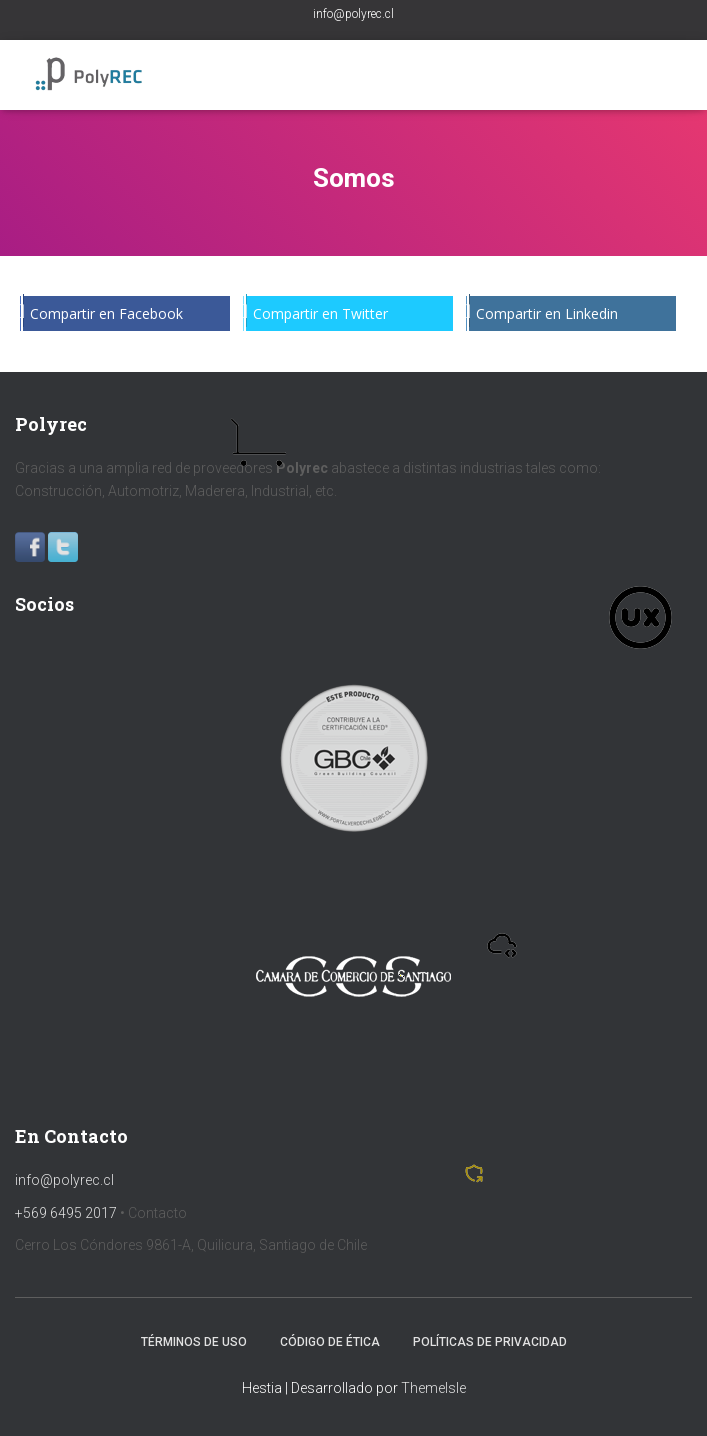 This screenshot has width=707, height=1436. What do you see at coordinates (640, 617) in the screenshot?
I see `access user experience design tools` at bounding box center [640, 617].